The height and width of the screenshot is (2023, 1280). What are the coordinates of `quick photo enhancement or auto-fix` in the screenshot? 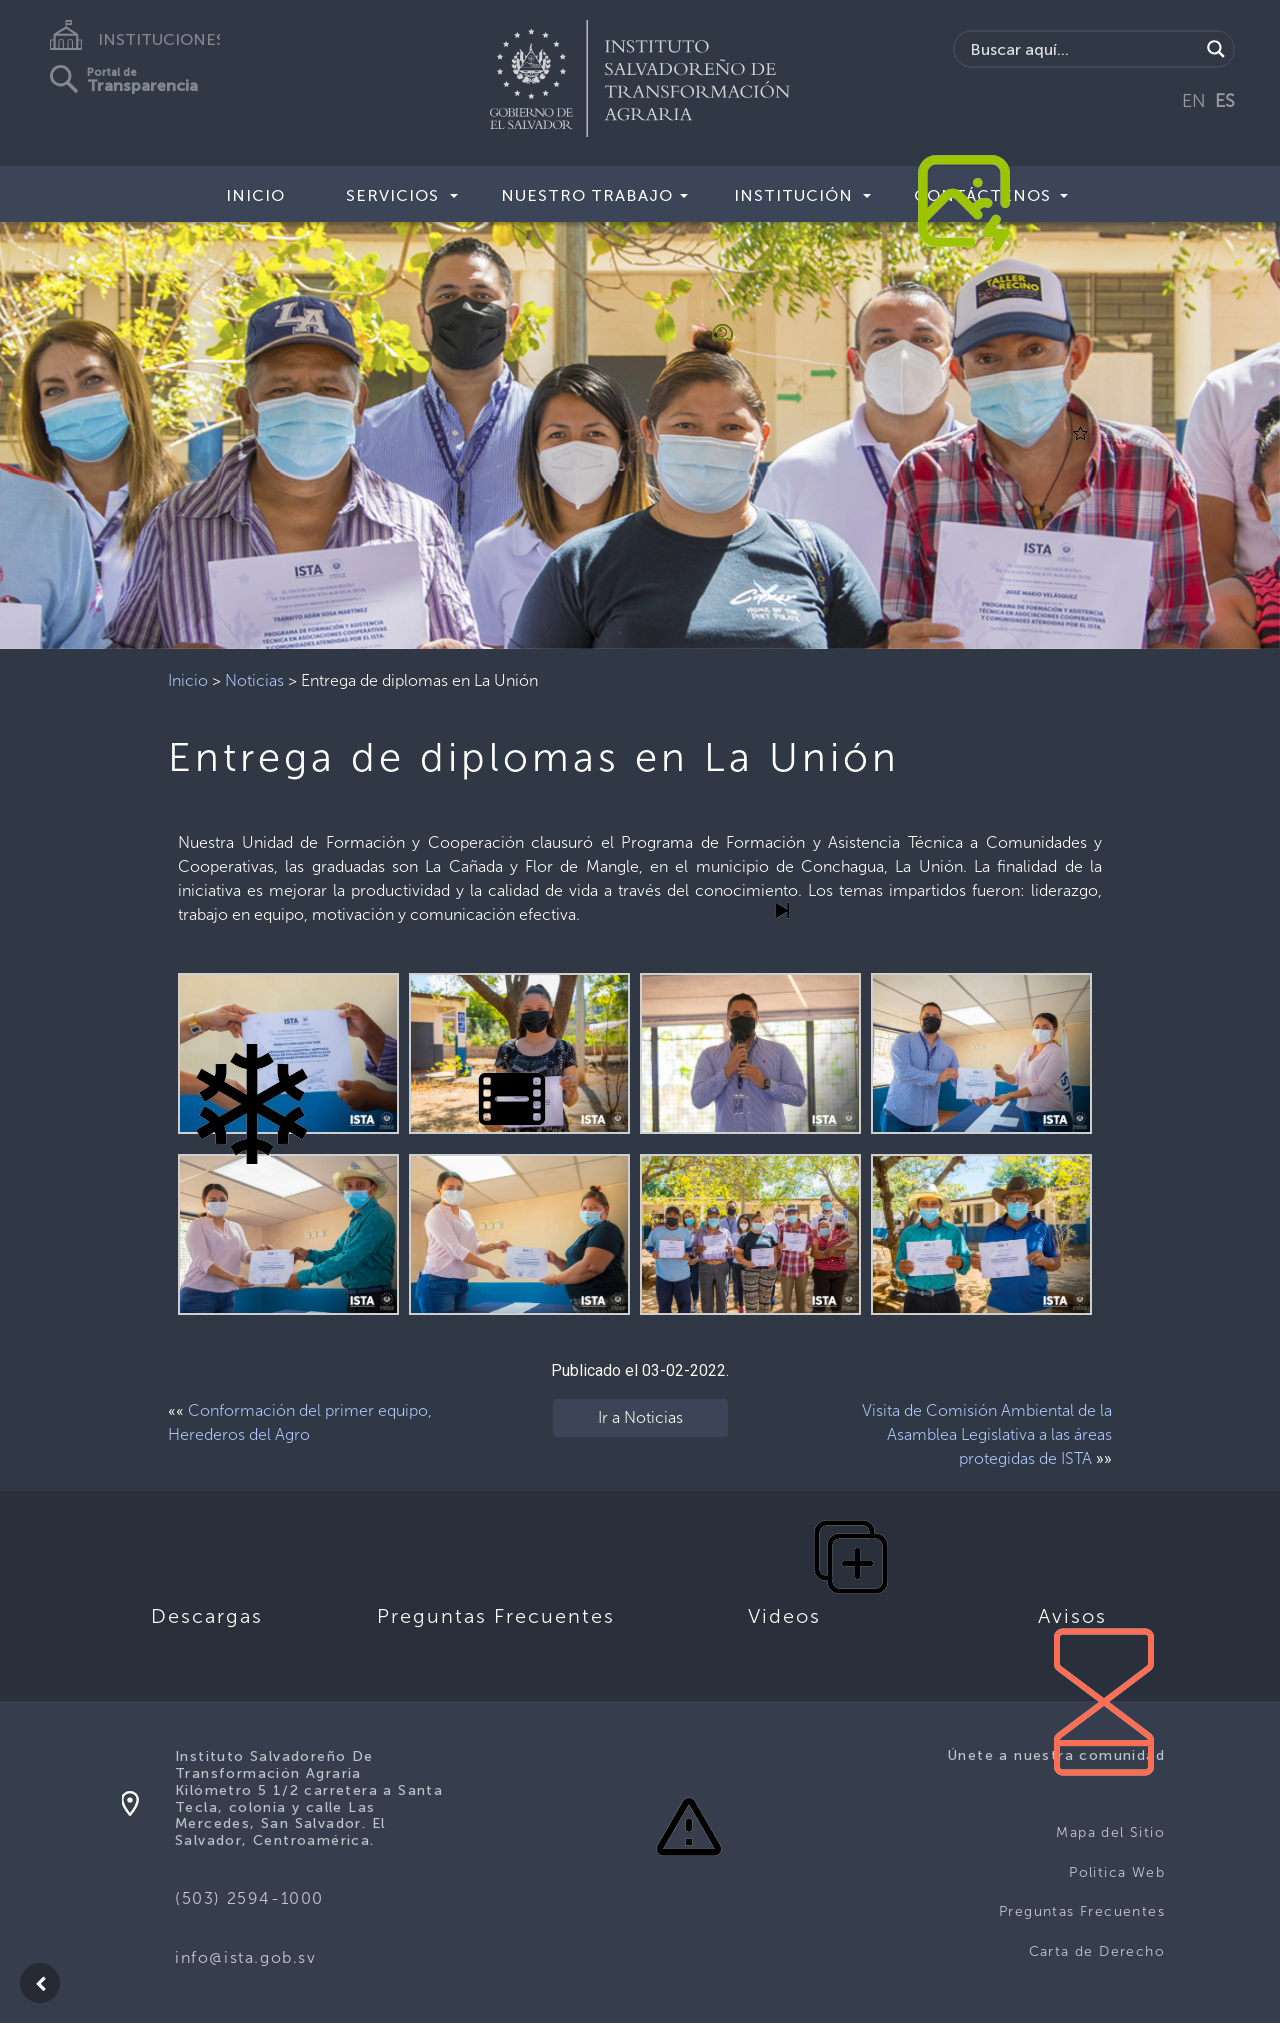 It's located at (964, 201).